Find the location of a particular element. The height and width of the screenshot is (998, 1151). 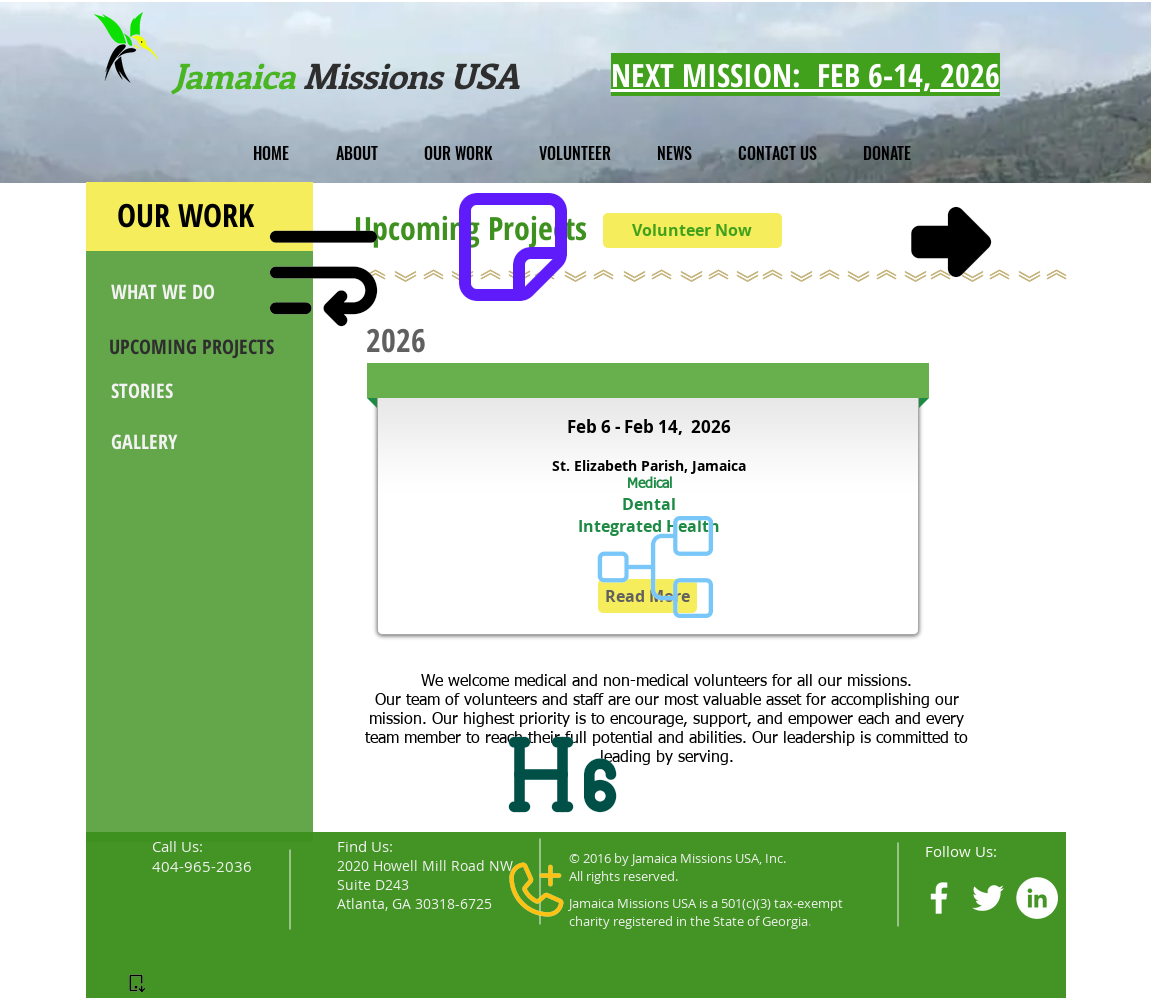

toggle text wrapping in a document or editor is located at coordinates (323, 272).